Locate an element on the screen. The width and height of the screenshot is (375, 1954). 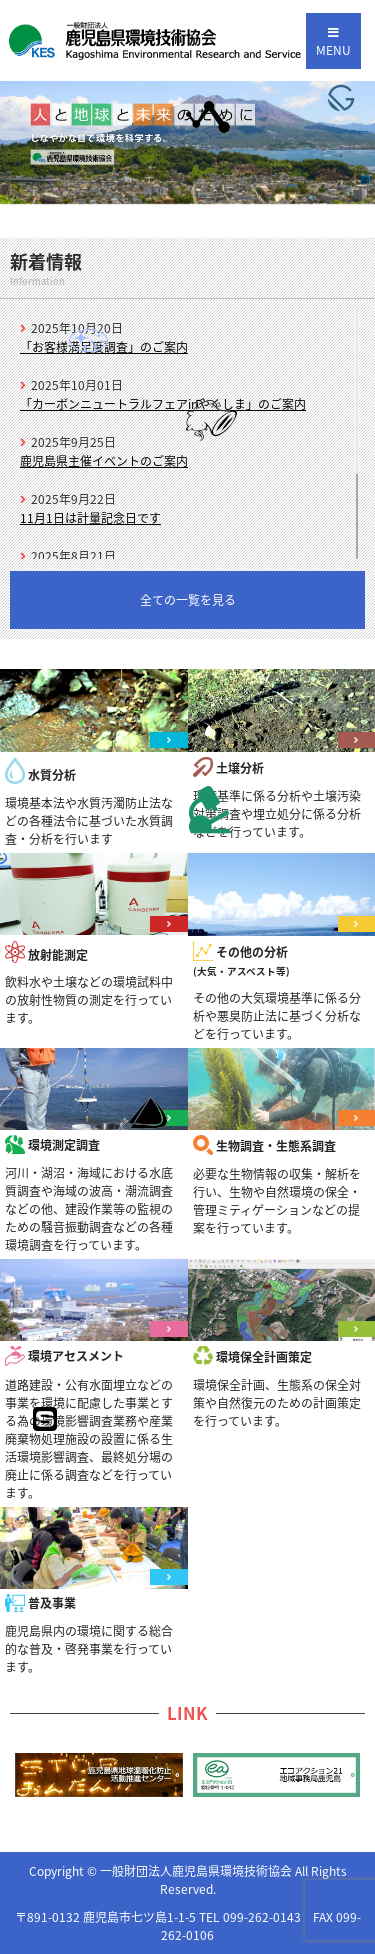
gatsby framework logo is located at coordinates (341, 98).